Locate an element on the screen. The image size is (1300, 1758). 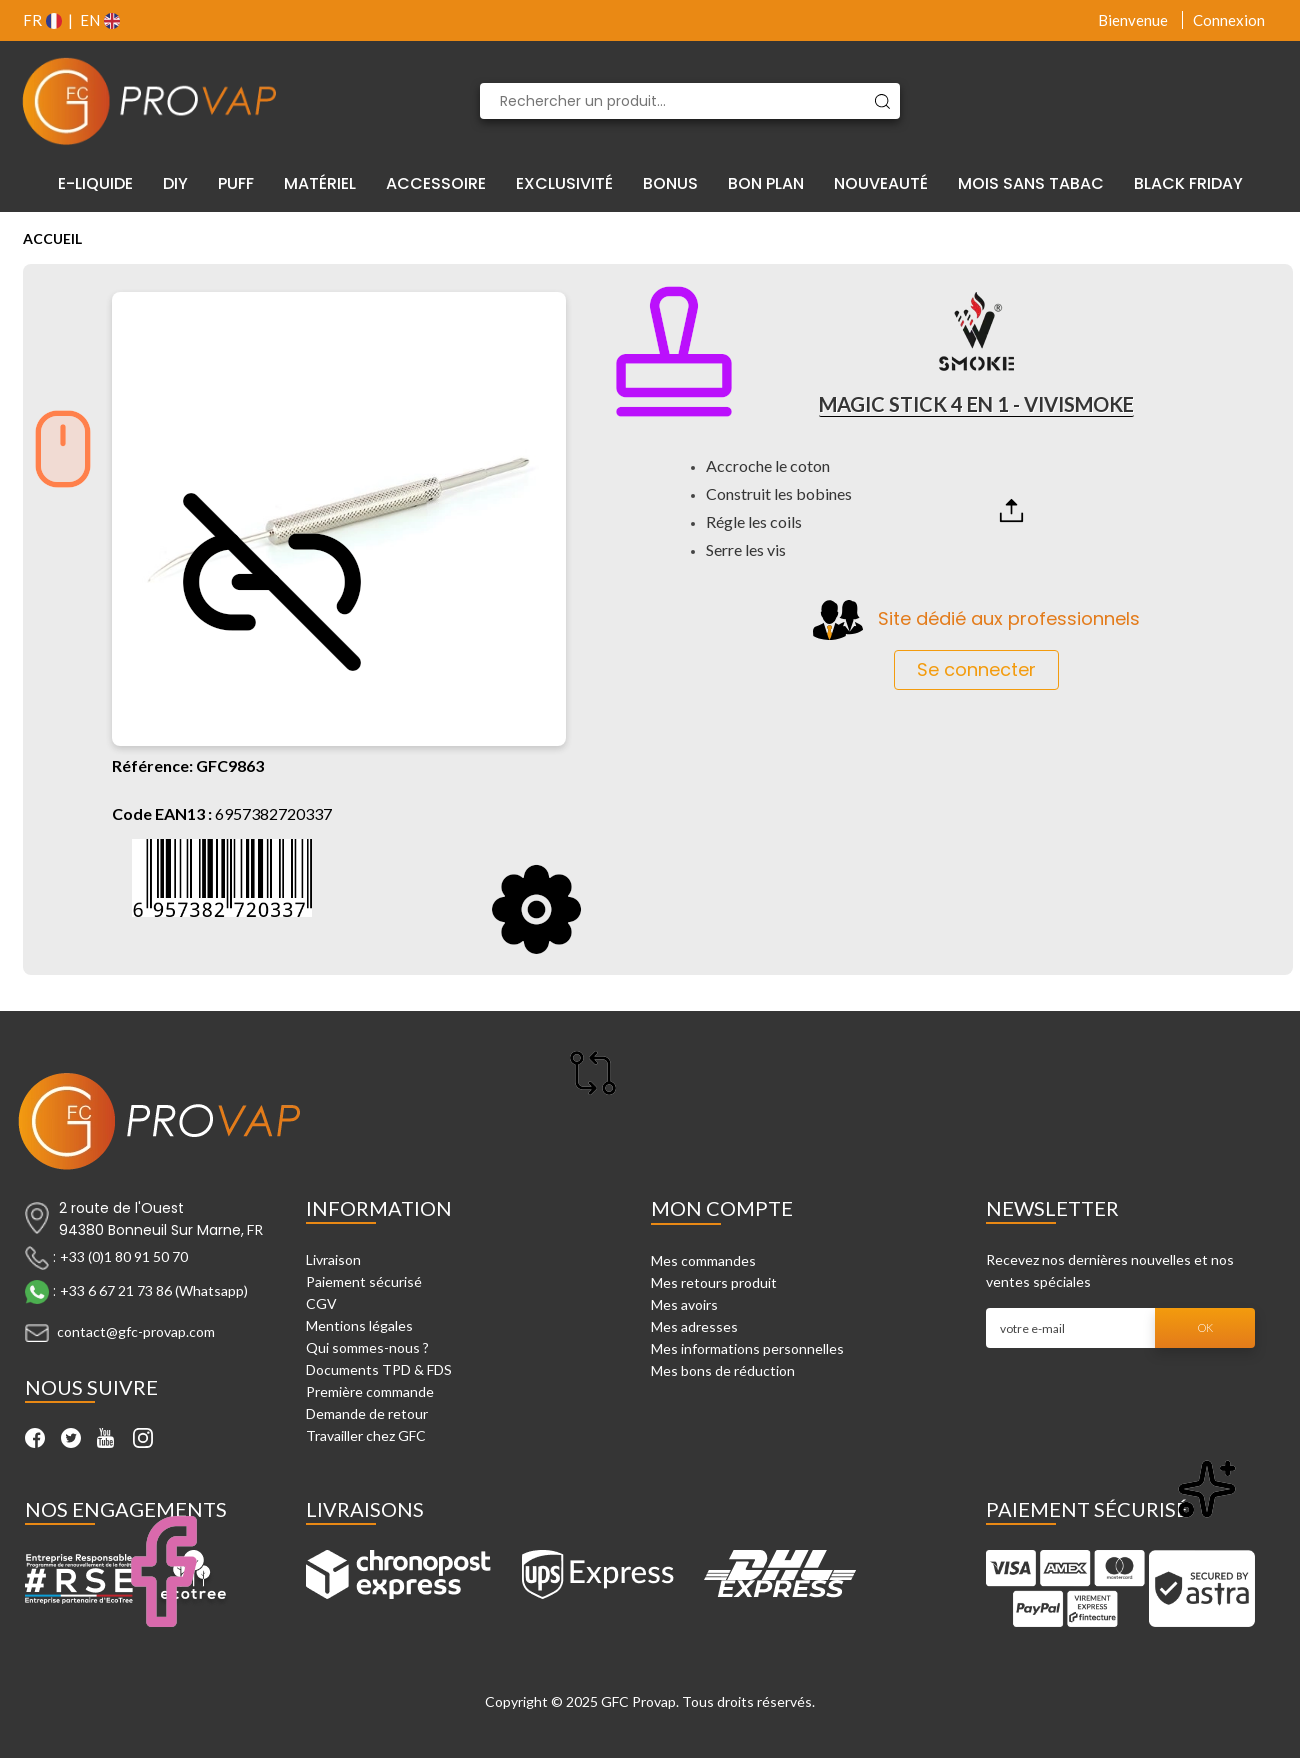
access AI-powered or smart features is located at coordinates (1207, 1489).